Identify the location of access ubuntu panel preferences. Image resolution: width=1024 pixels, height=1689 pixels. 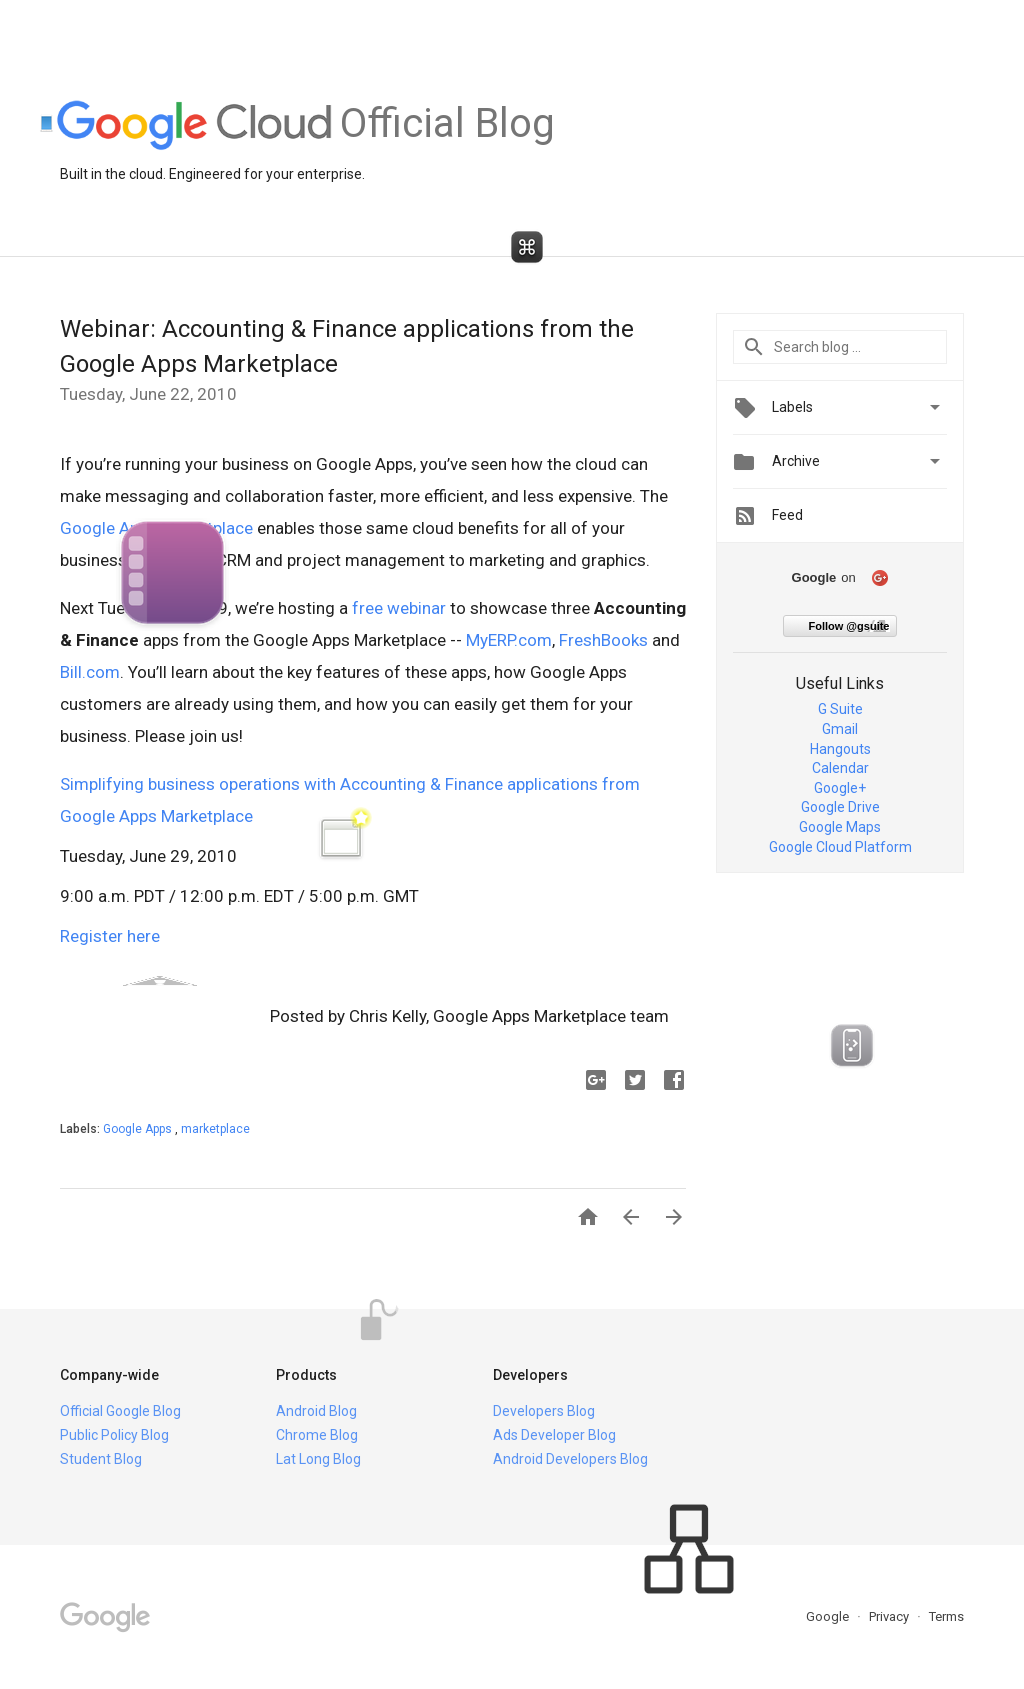
(172, 574).